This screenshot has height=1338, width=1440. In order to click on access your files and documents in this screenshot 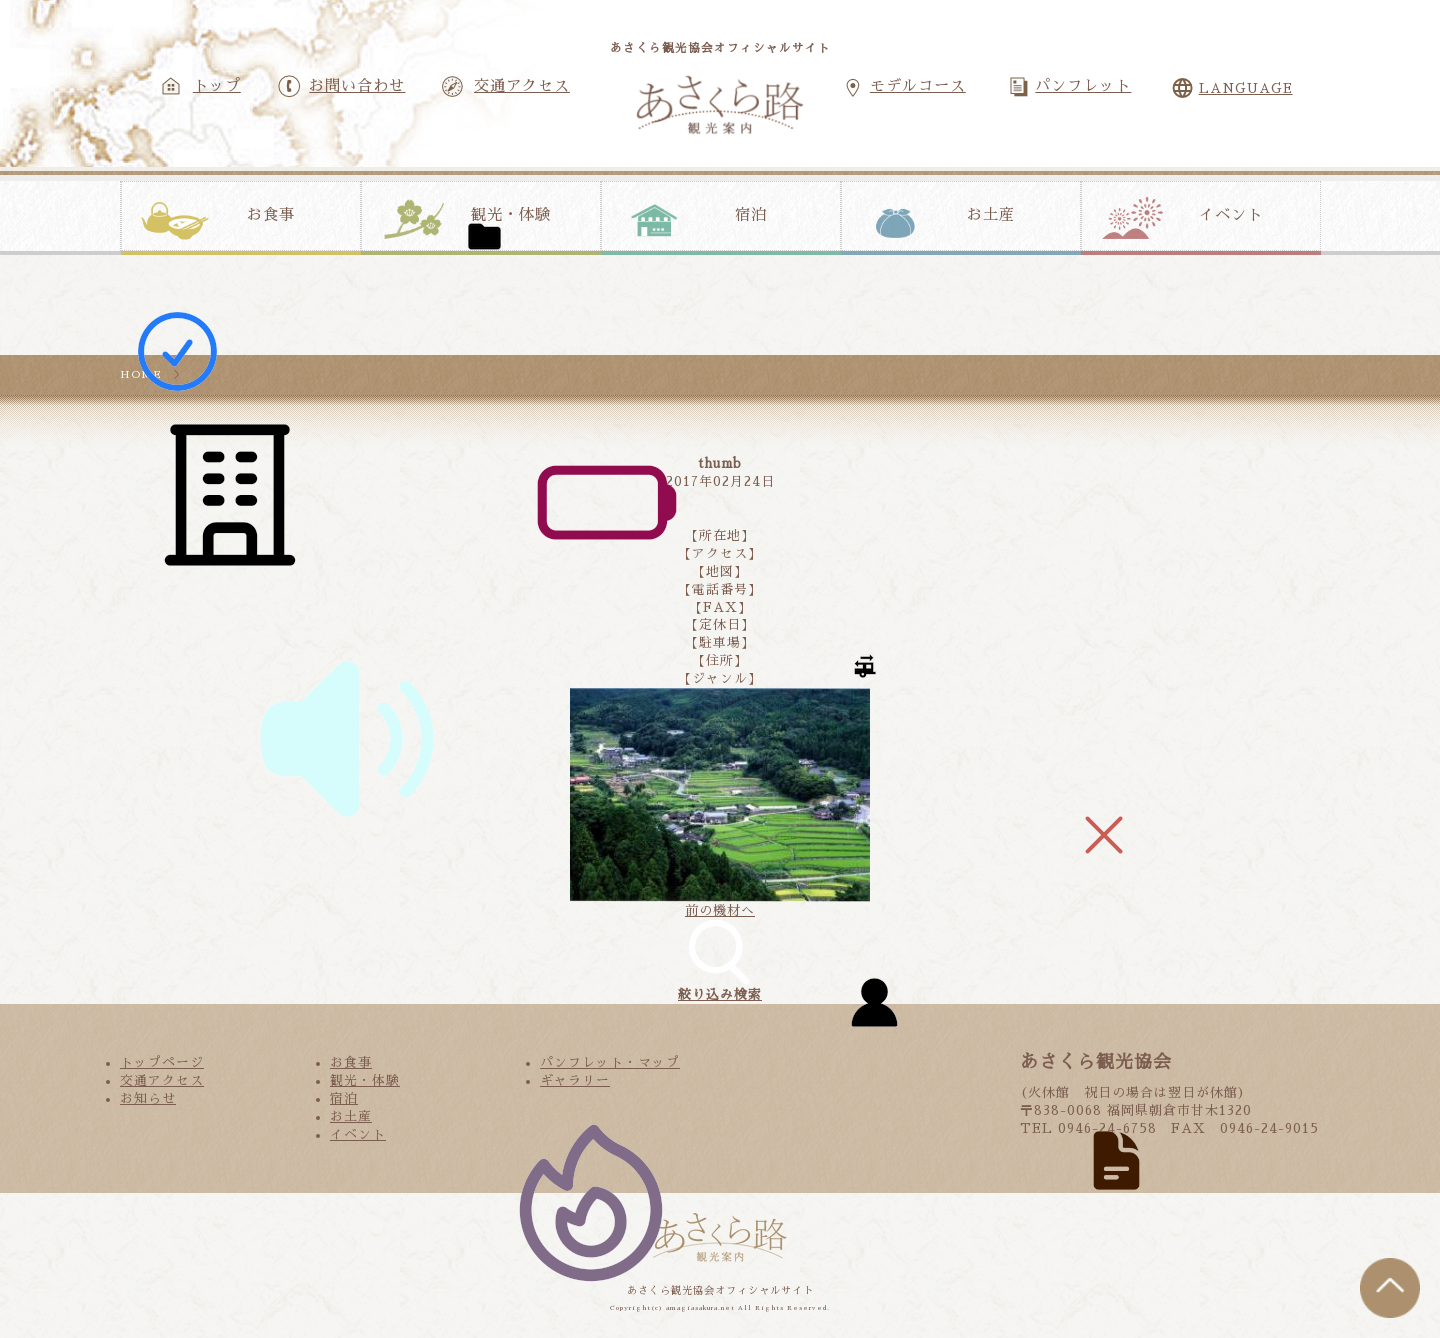, I will do `click(484, 236)`.